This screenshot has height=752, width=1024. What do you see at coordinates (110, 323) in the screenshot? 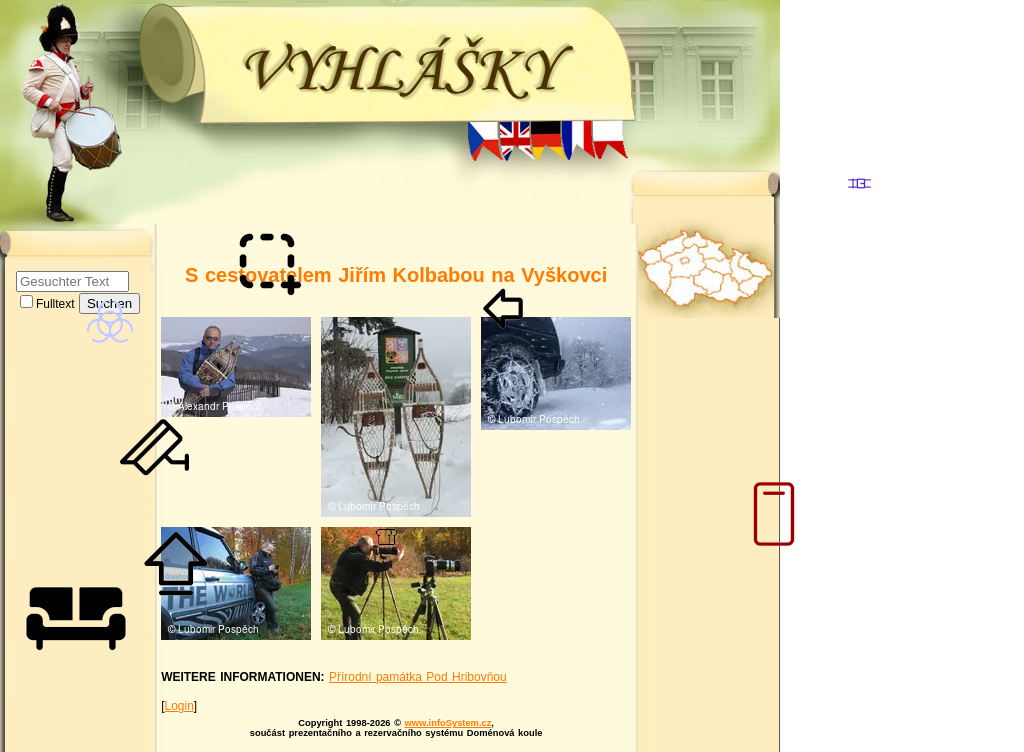
I see `indicates hazardous or dangerous content` at bounding box center [110, 323].